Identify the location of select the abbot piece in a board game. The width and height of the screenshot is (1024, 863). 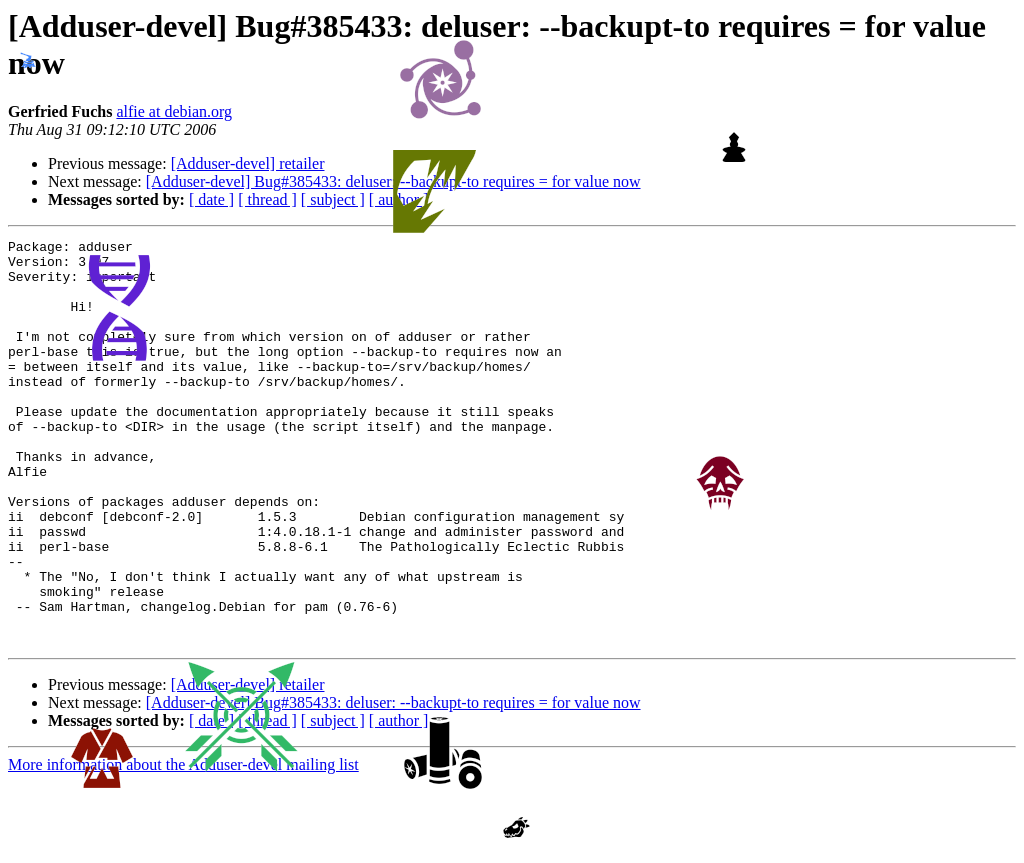
(734, 147).